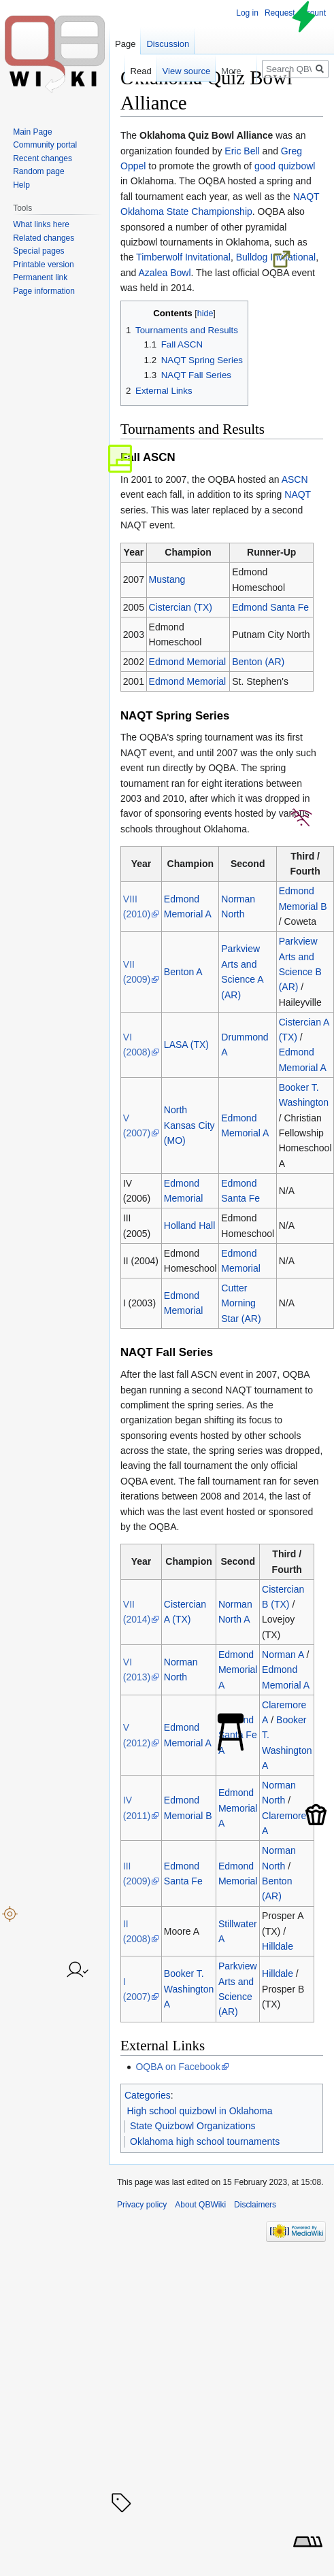 The image size is (334, 2576). What do you see at coordinates (316, 1815) in the screenshot?
I see `access movies or entertainment section` at bounding box center [316, 1815].